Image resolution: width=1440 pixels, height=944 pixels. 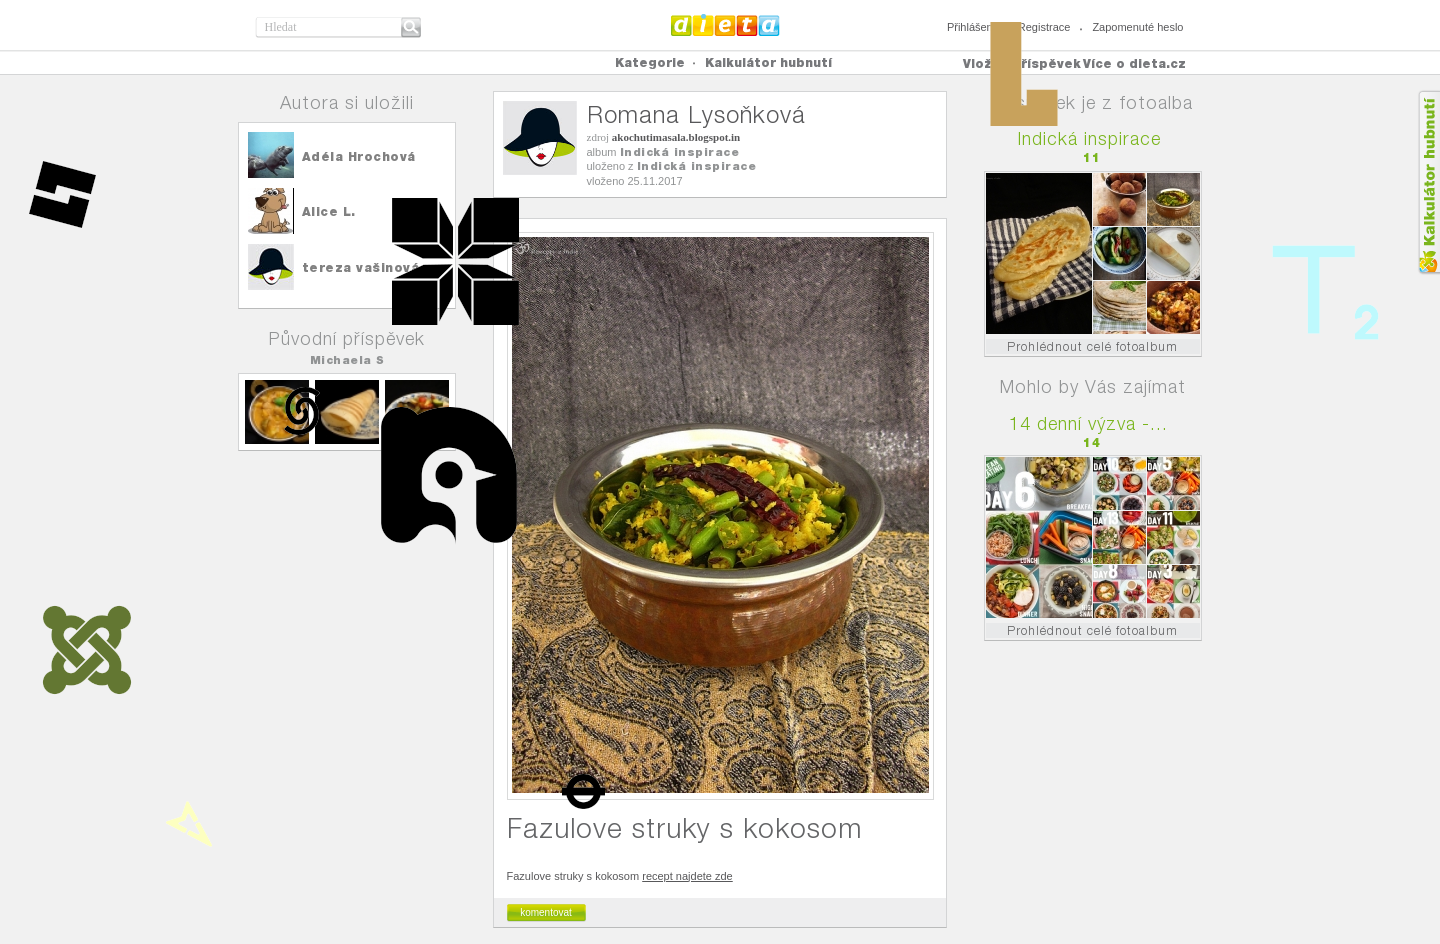 I want to click on open Roblox Studio, so click(x=62, y=194).